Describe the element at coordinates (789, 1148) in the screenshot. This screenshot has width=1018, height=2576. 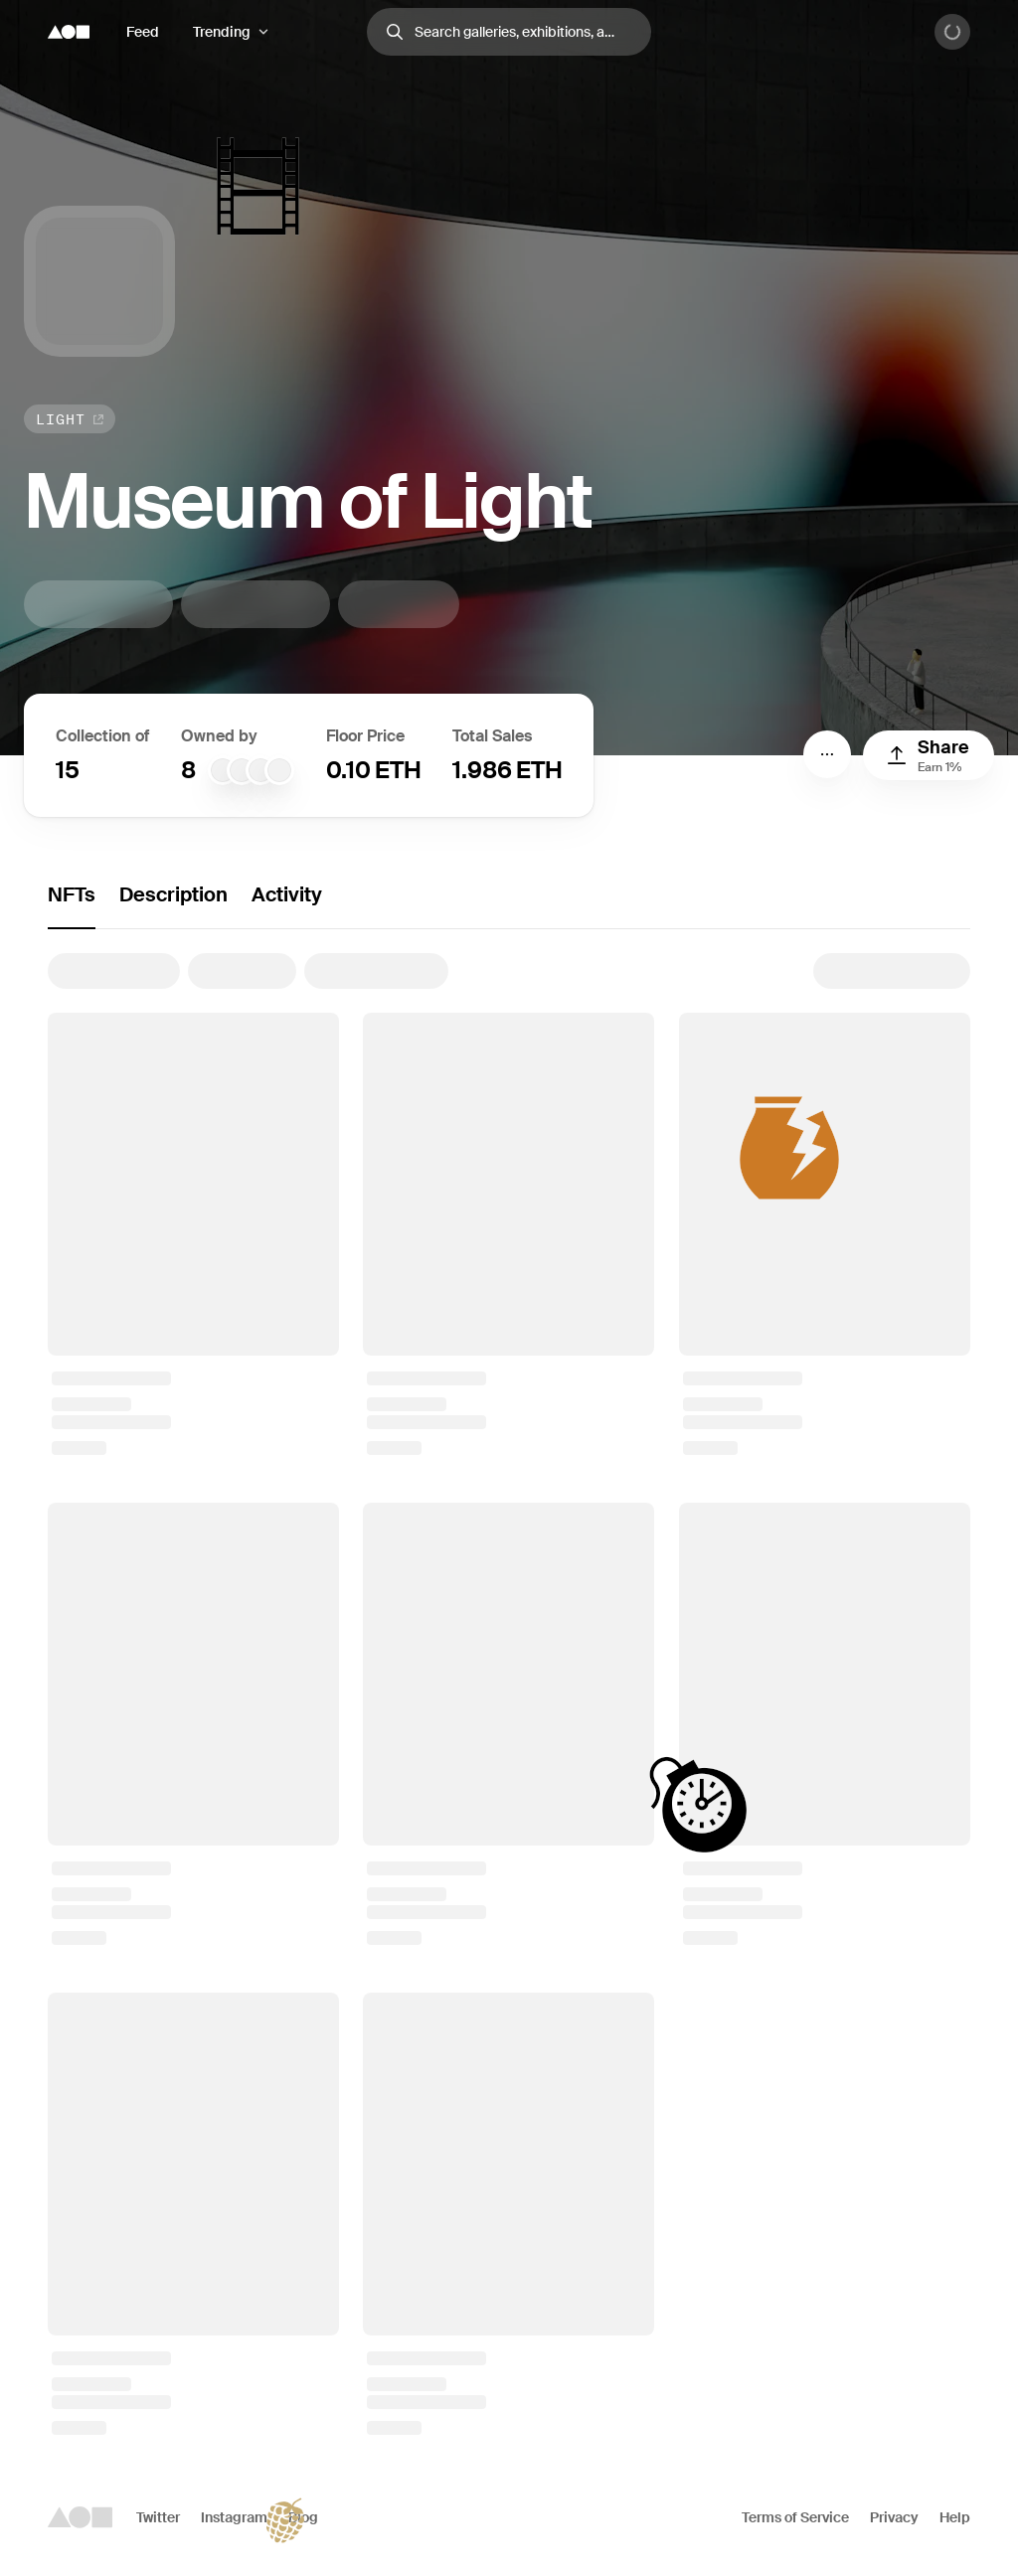
I see `indicates a broken or damaged item` at that location.